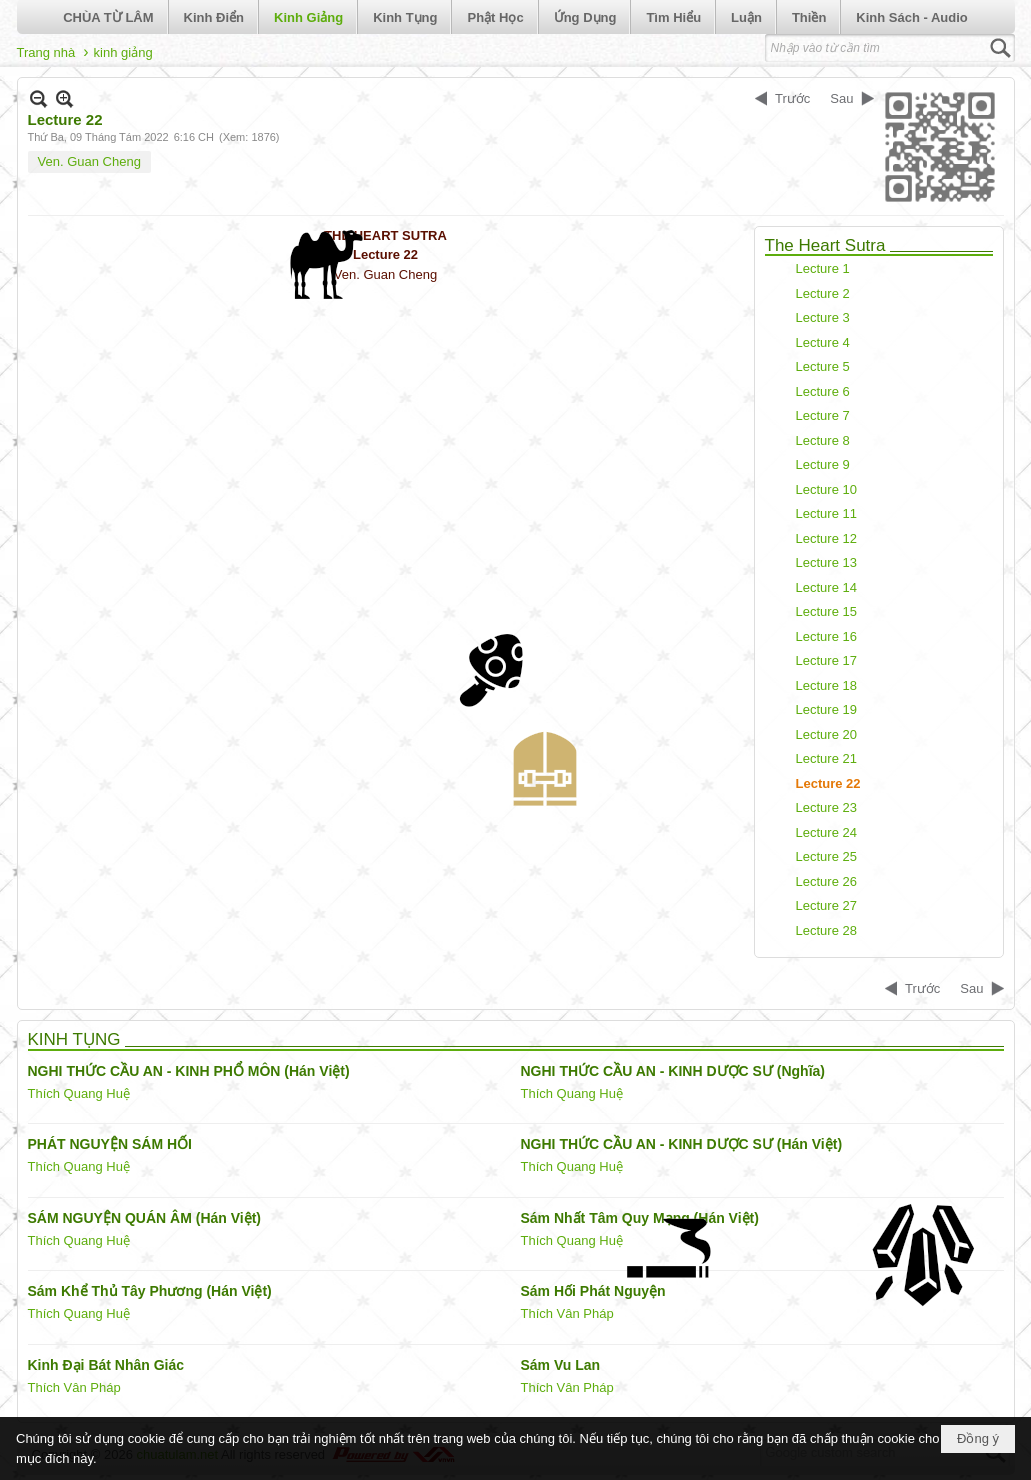 This screenshot has width=1031, height=1480. I want to click on collect a mushroom item in-game, so click(490, 670).